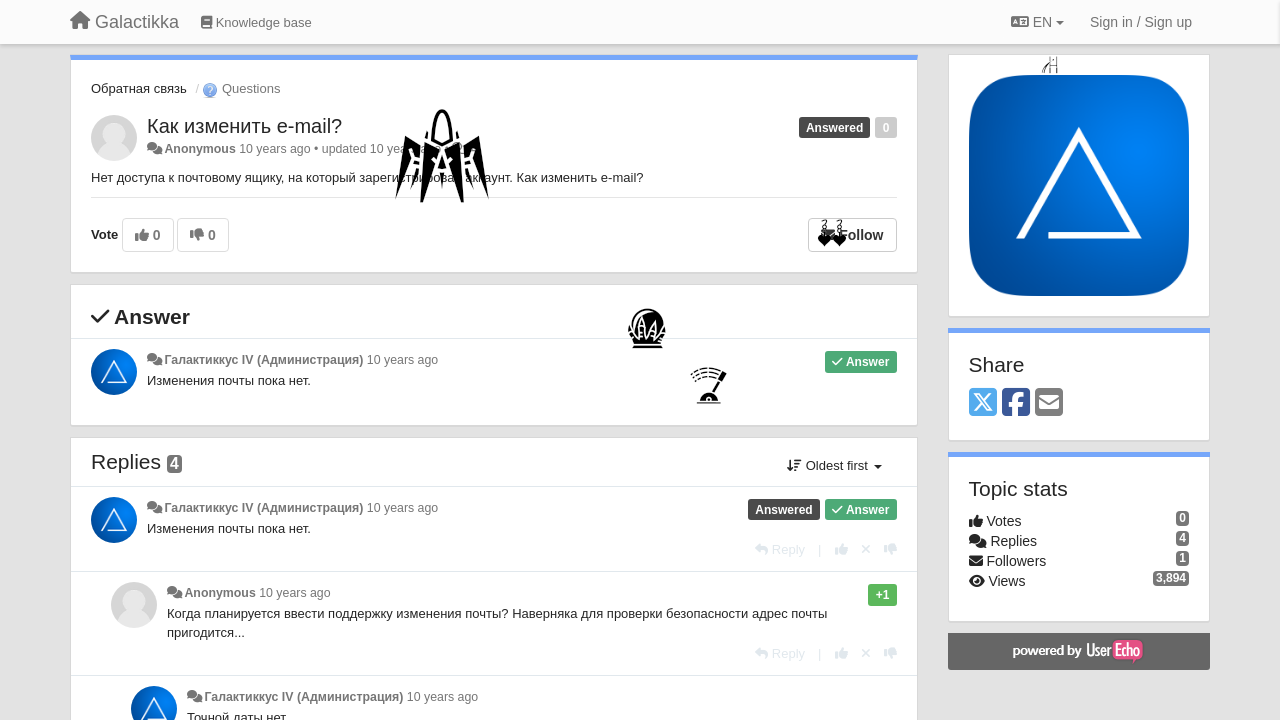 This screenshot has height=720, width=1280. I want to click on view dragon companion or pet status, so click(647, 327).